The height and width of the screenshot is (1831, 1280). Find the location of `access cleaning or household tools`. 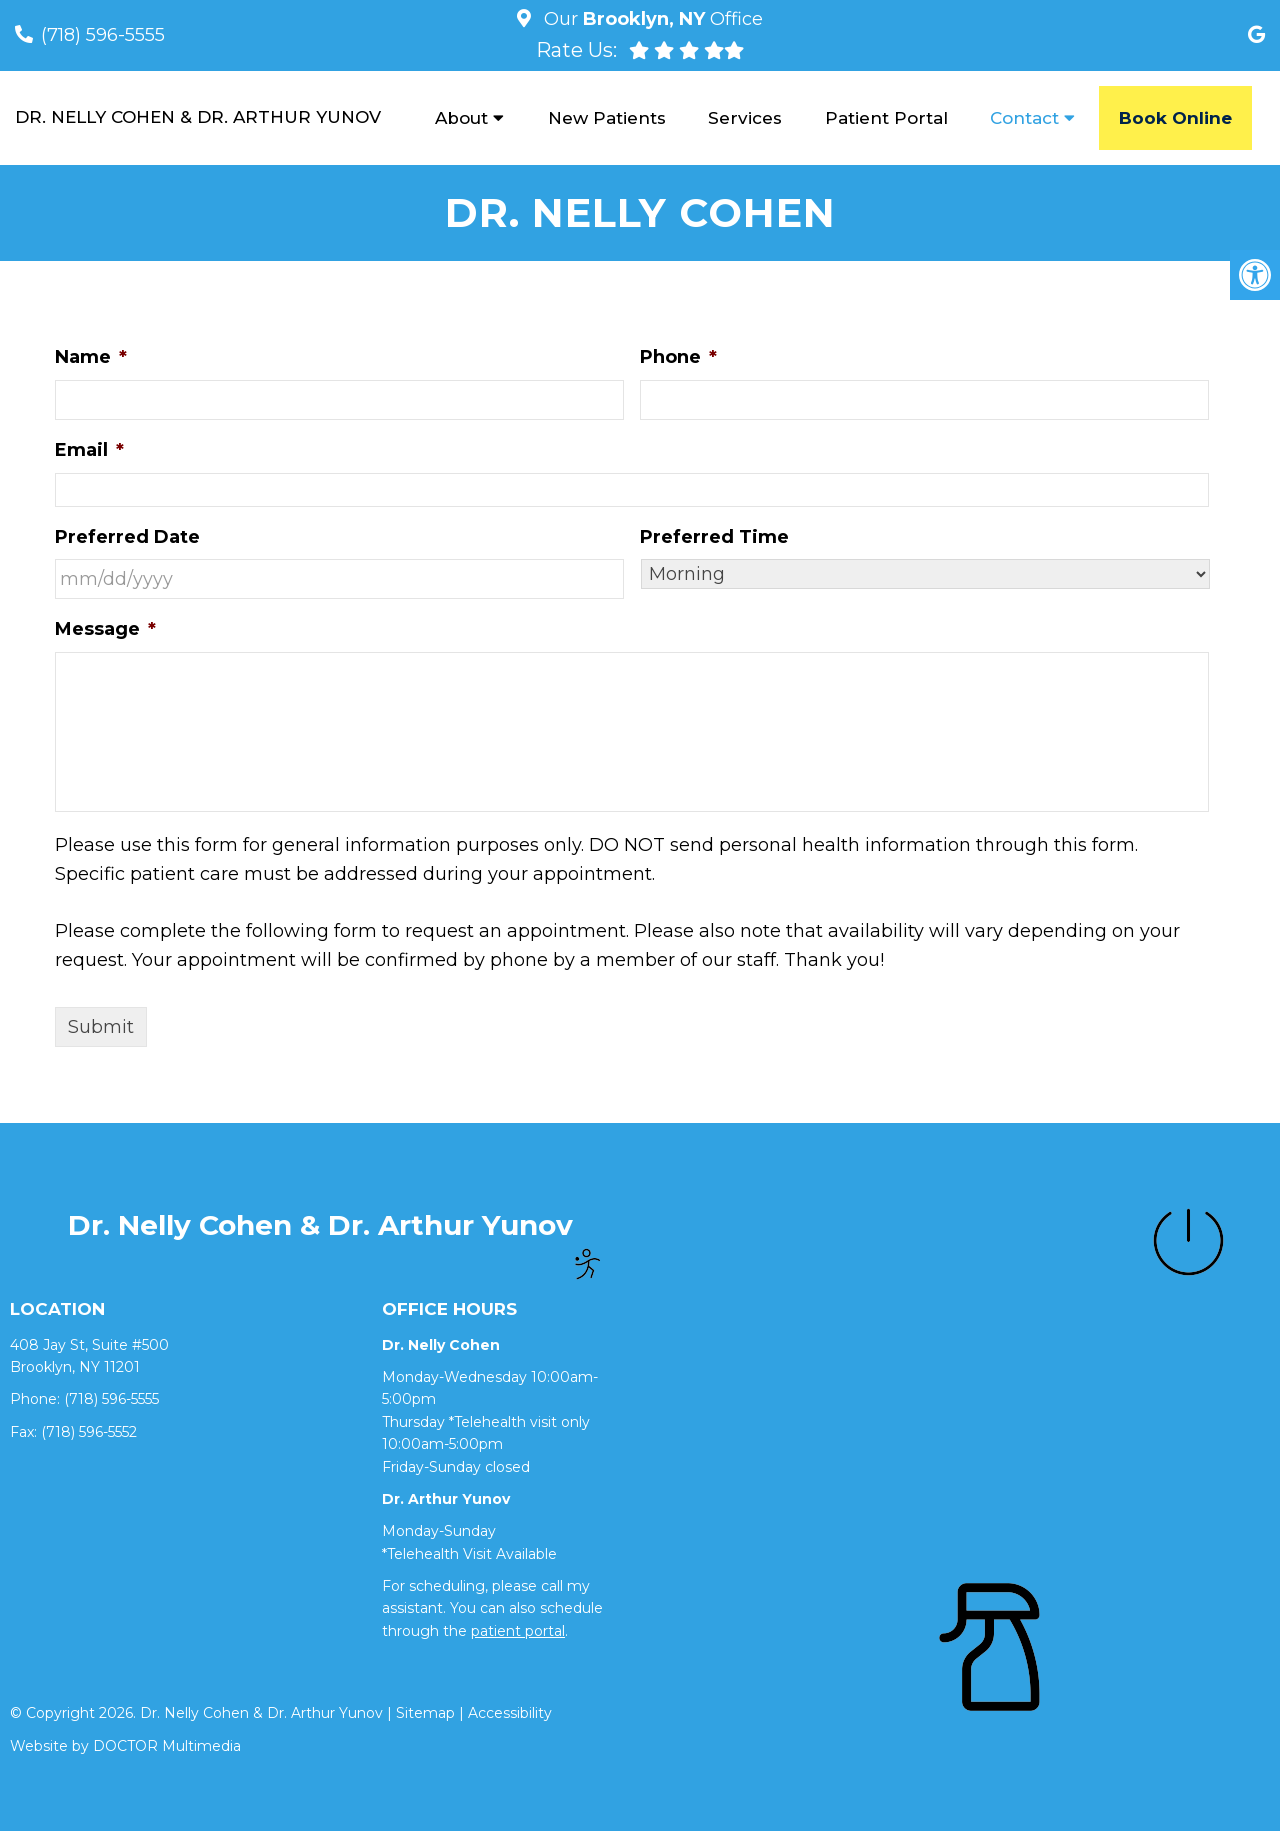

access cleaning or household tools is located at coordinates (994, 1647).